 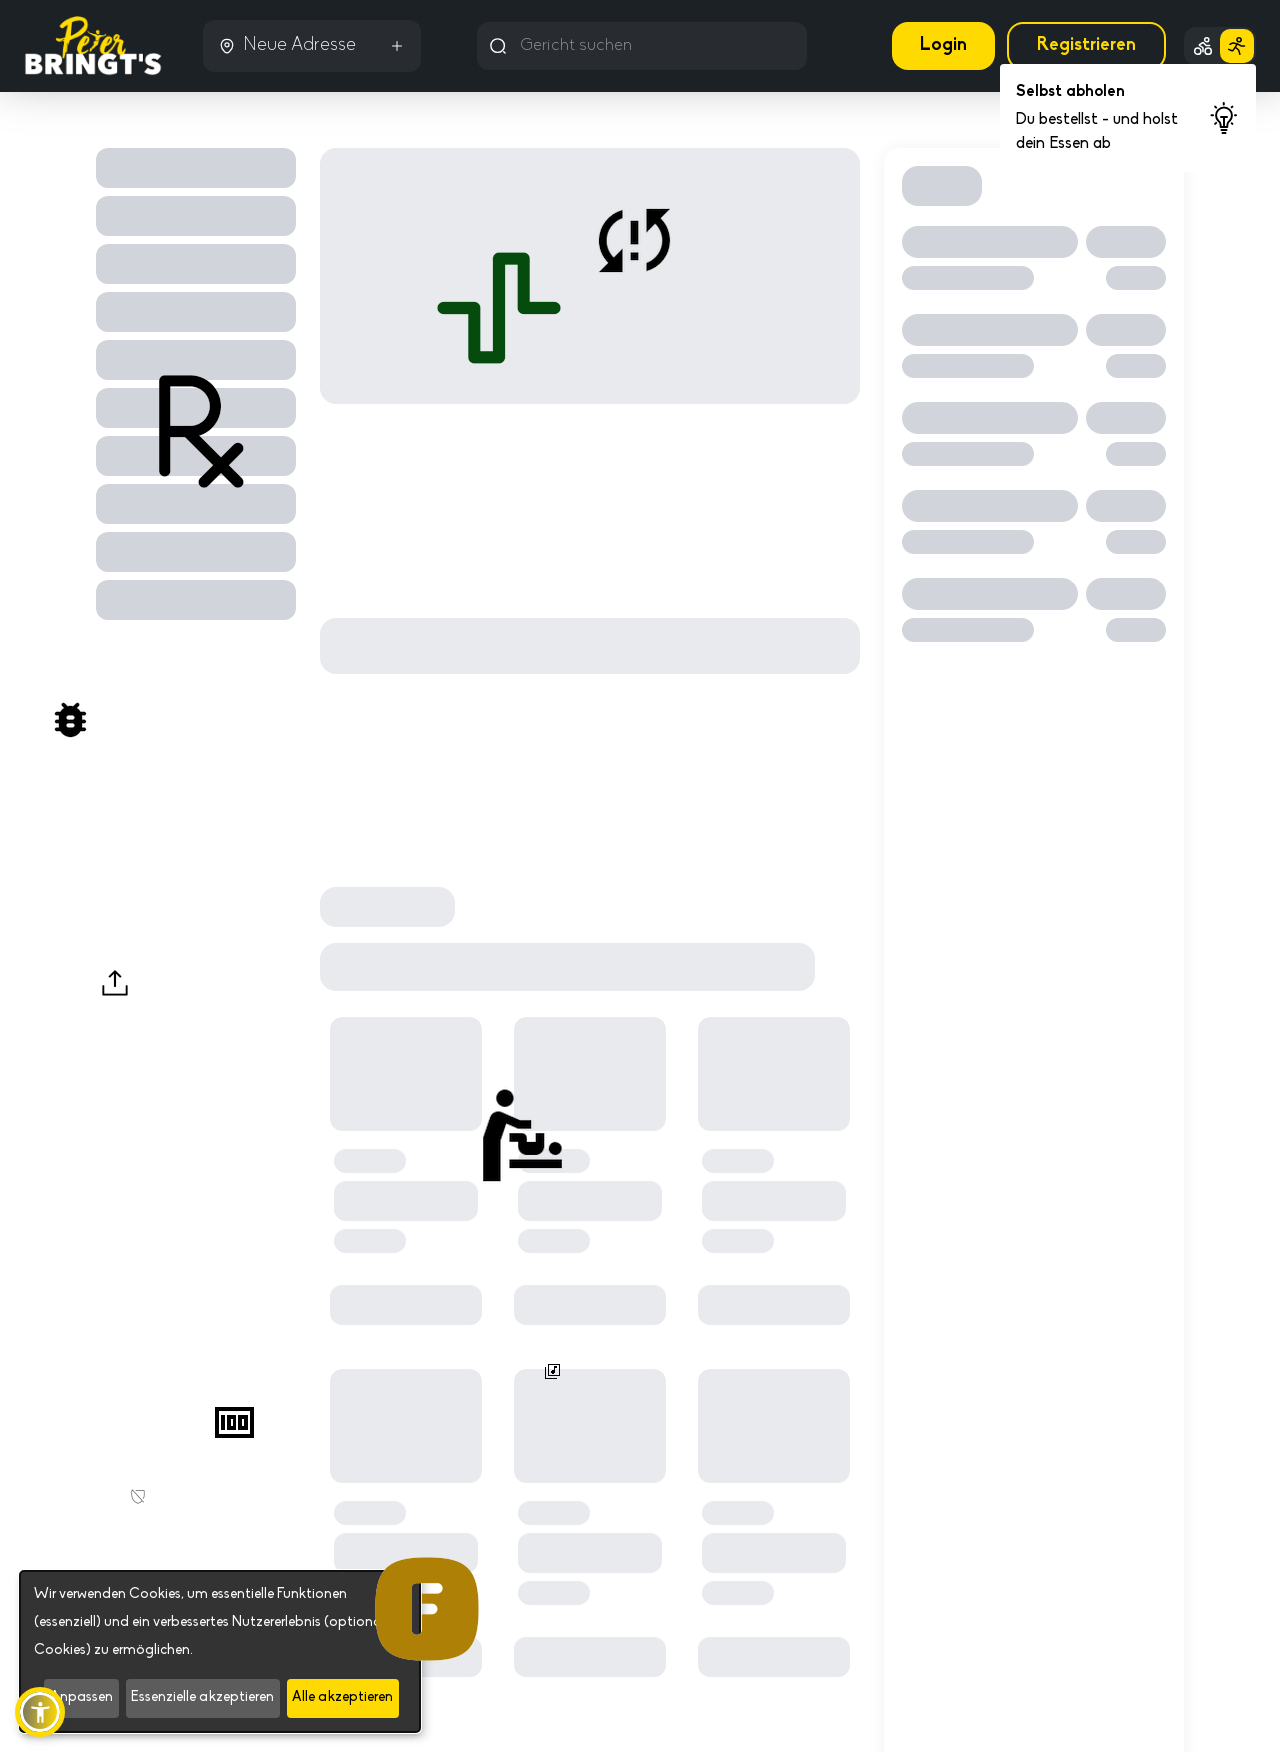 What do you see at coordinates (198, 431) in the screenshot?
I see `view prescription details` at bounding box center [198, 431].